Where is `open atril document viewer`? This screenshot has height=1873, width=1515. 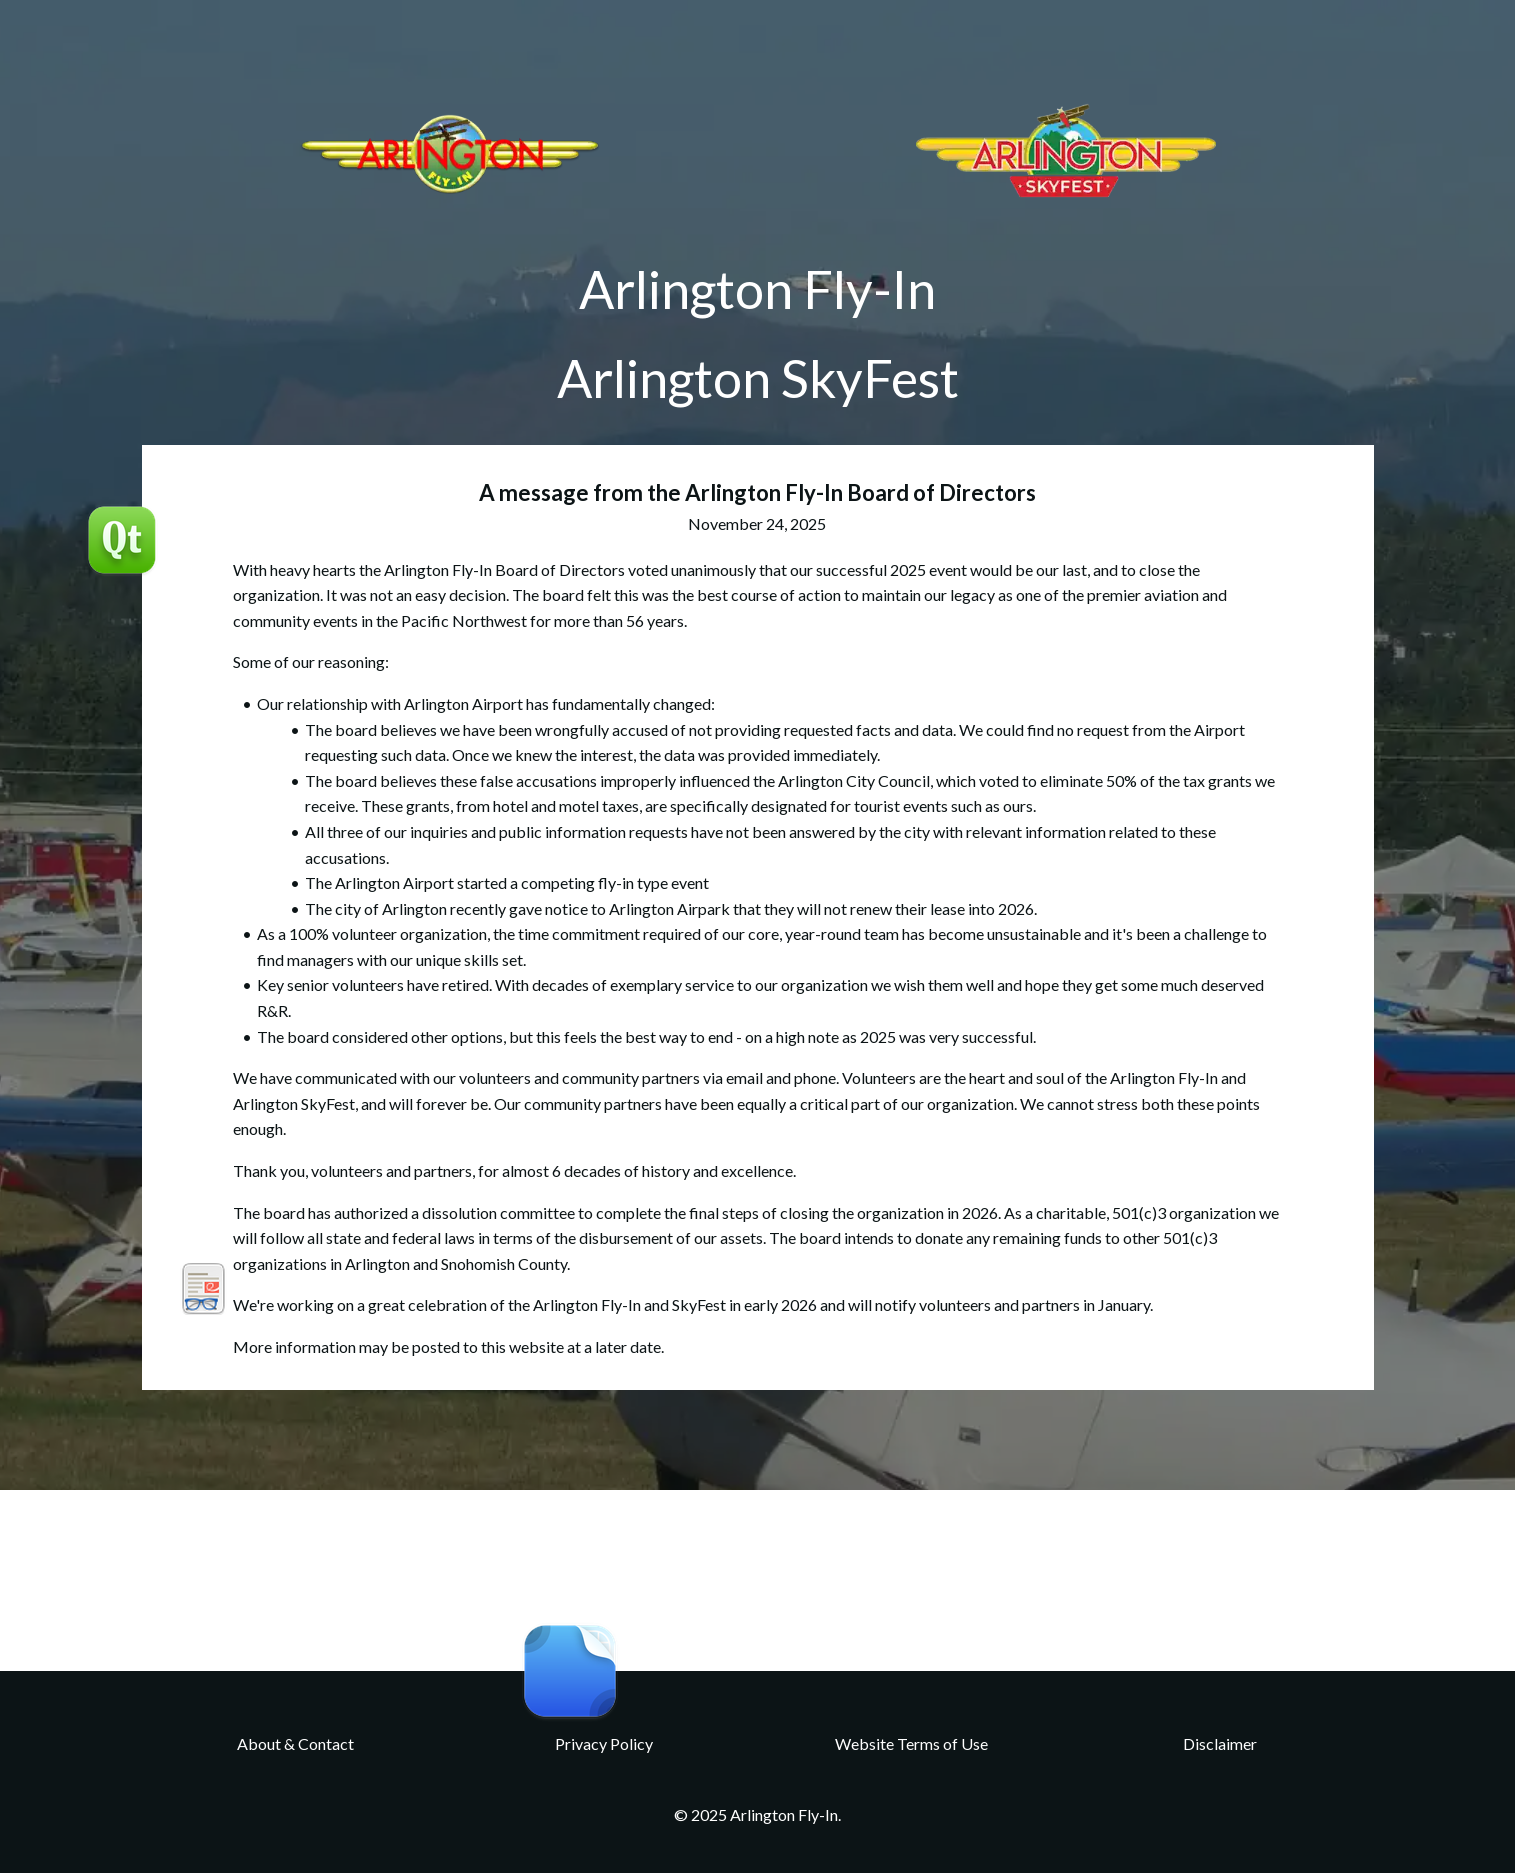 open atril document viewer is located at coordinates (203, 1288).